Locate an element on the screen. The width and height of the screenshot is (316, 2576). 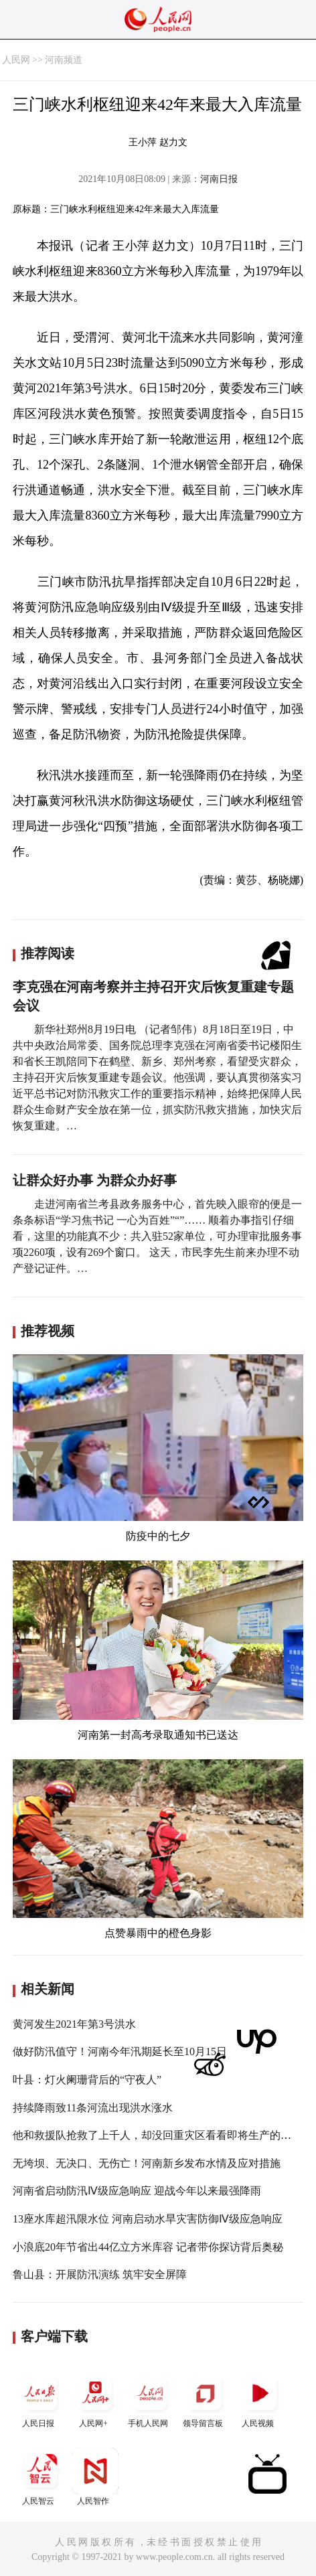
open the MyShows app is located at coordinates (267, 2474).